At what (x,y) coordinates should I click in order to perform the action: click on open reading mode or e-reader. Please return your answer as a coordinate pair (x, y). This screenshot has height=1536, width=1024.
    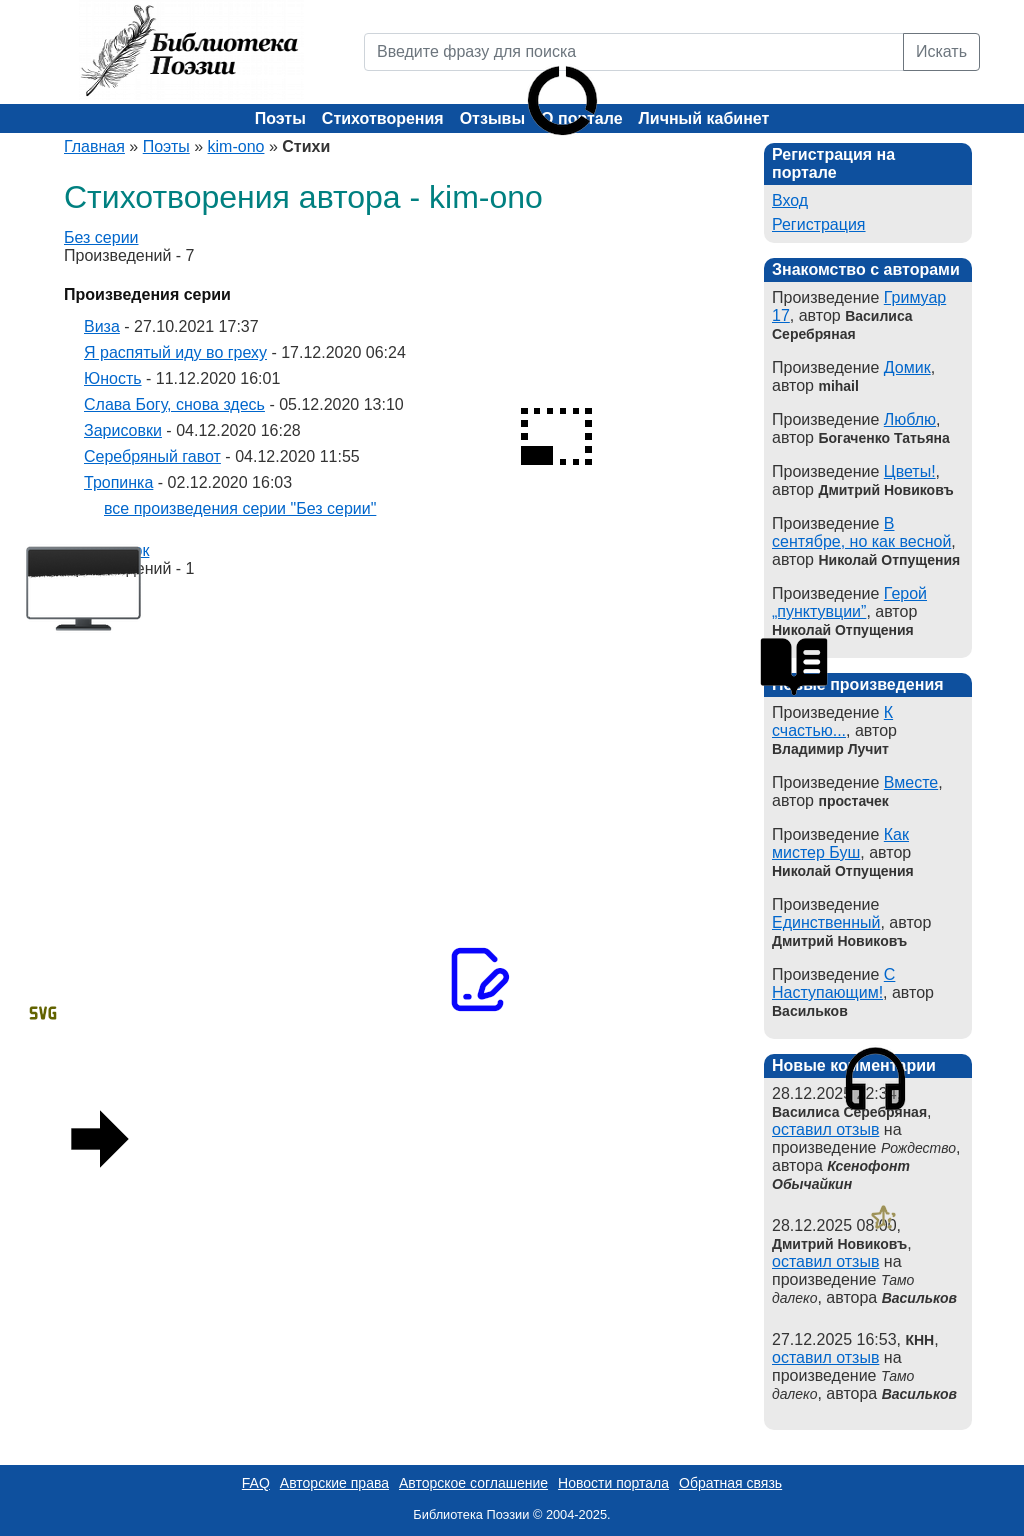
    Looking at the image, I should click on (794, 662).